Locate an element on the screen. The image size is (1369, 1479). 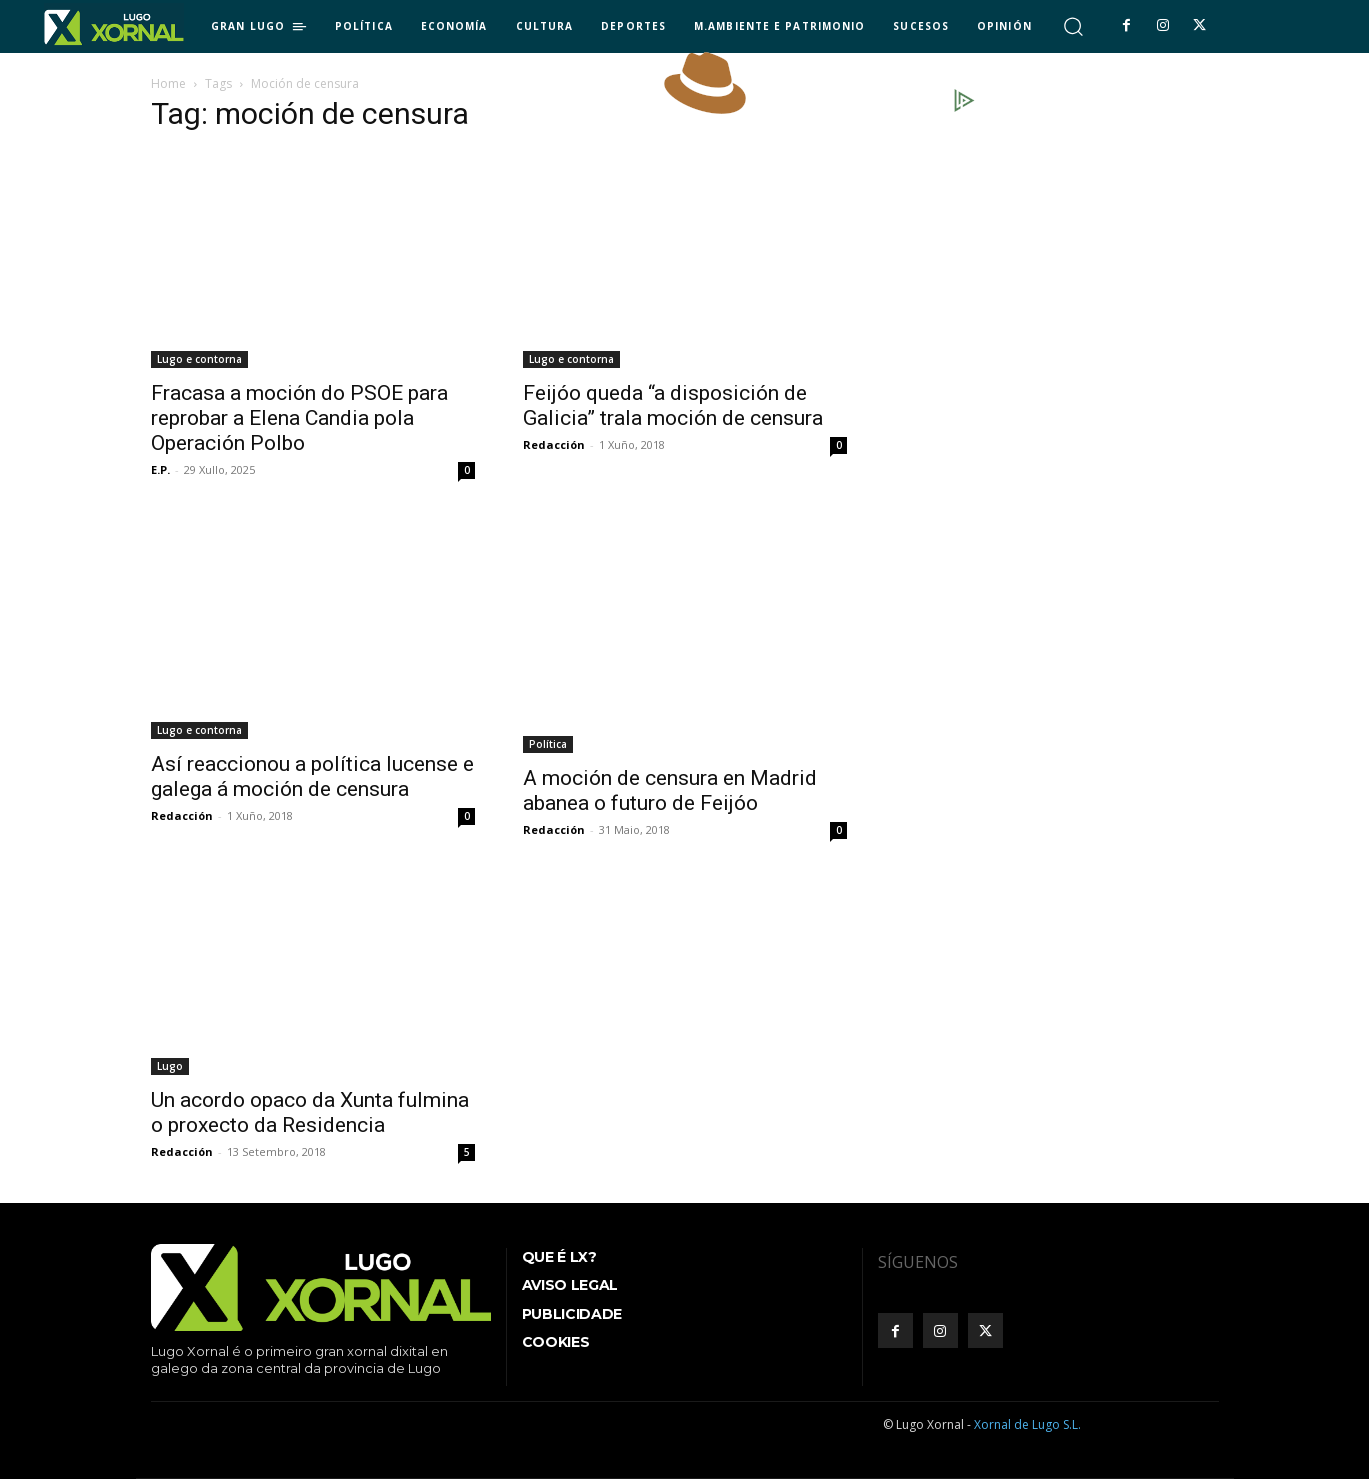
open lapce code editor is located at coordinates (964, 100).